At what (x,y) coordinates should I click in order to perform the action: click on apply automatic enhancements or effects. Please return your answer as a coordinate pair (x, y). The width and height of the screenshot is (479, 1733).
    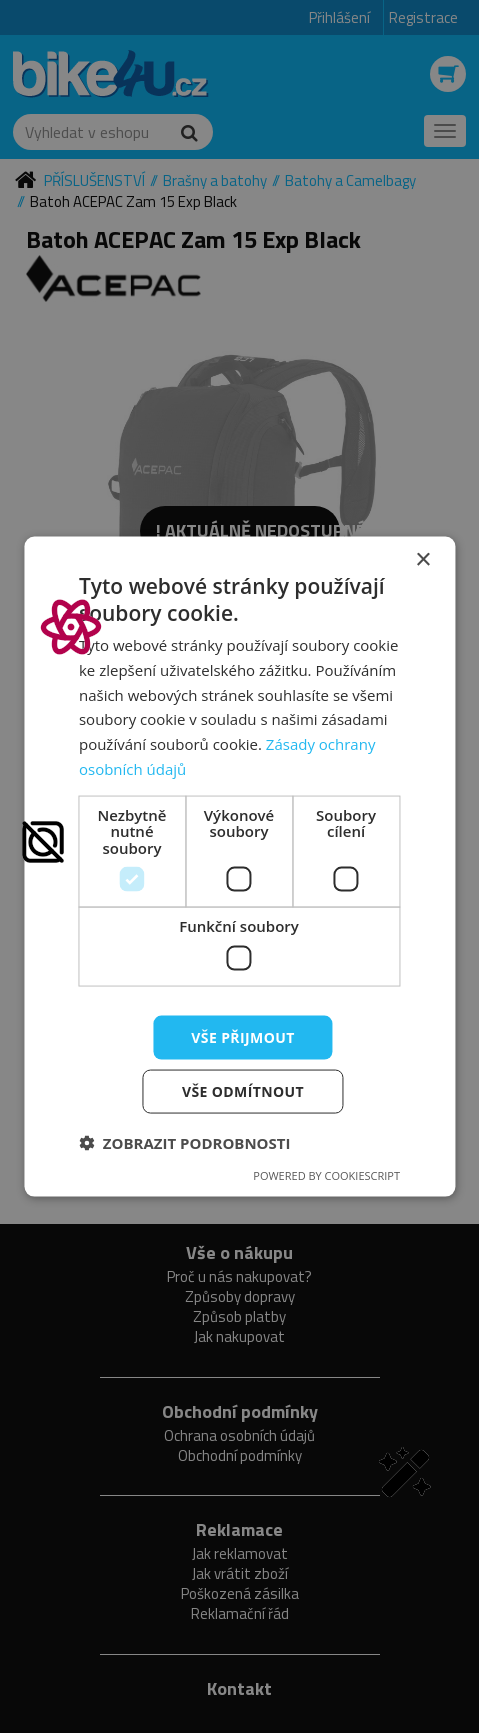
    Looking at the image, I should click on (405, 1473).